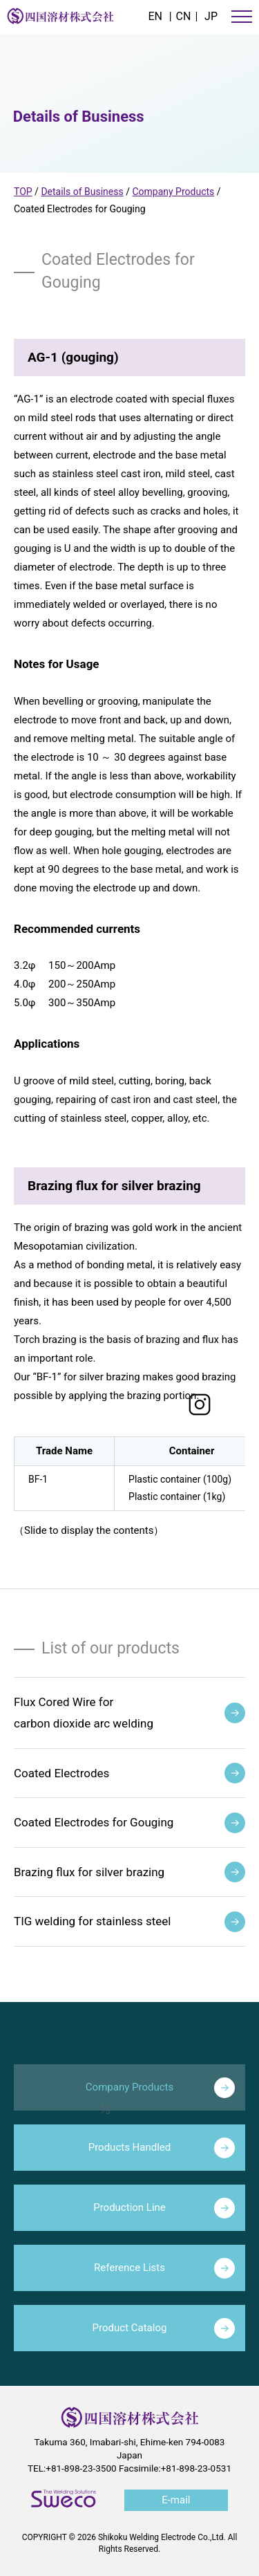  Describe the element at coordinates (105, 2109) in the screenshot. I see `view discount or promotional pricing` at that location.